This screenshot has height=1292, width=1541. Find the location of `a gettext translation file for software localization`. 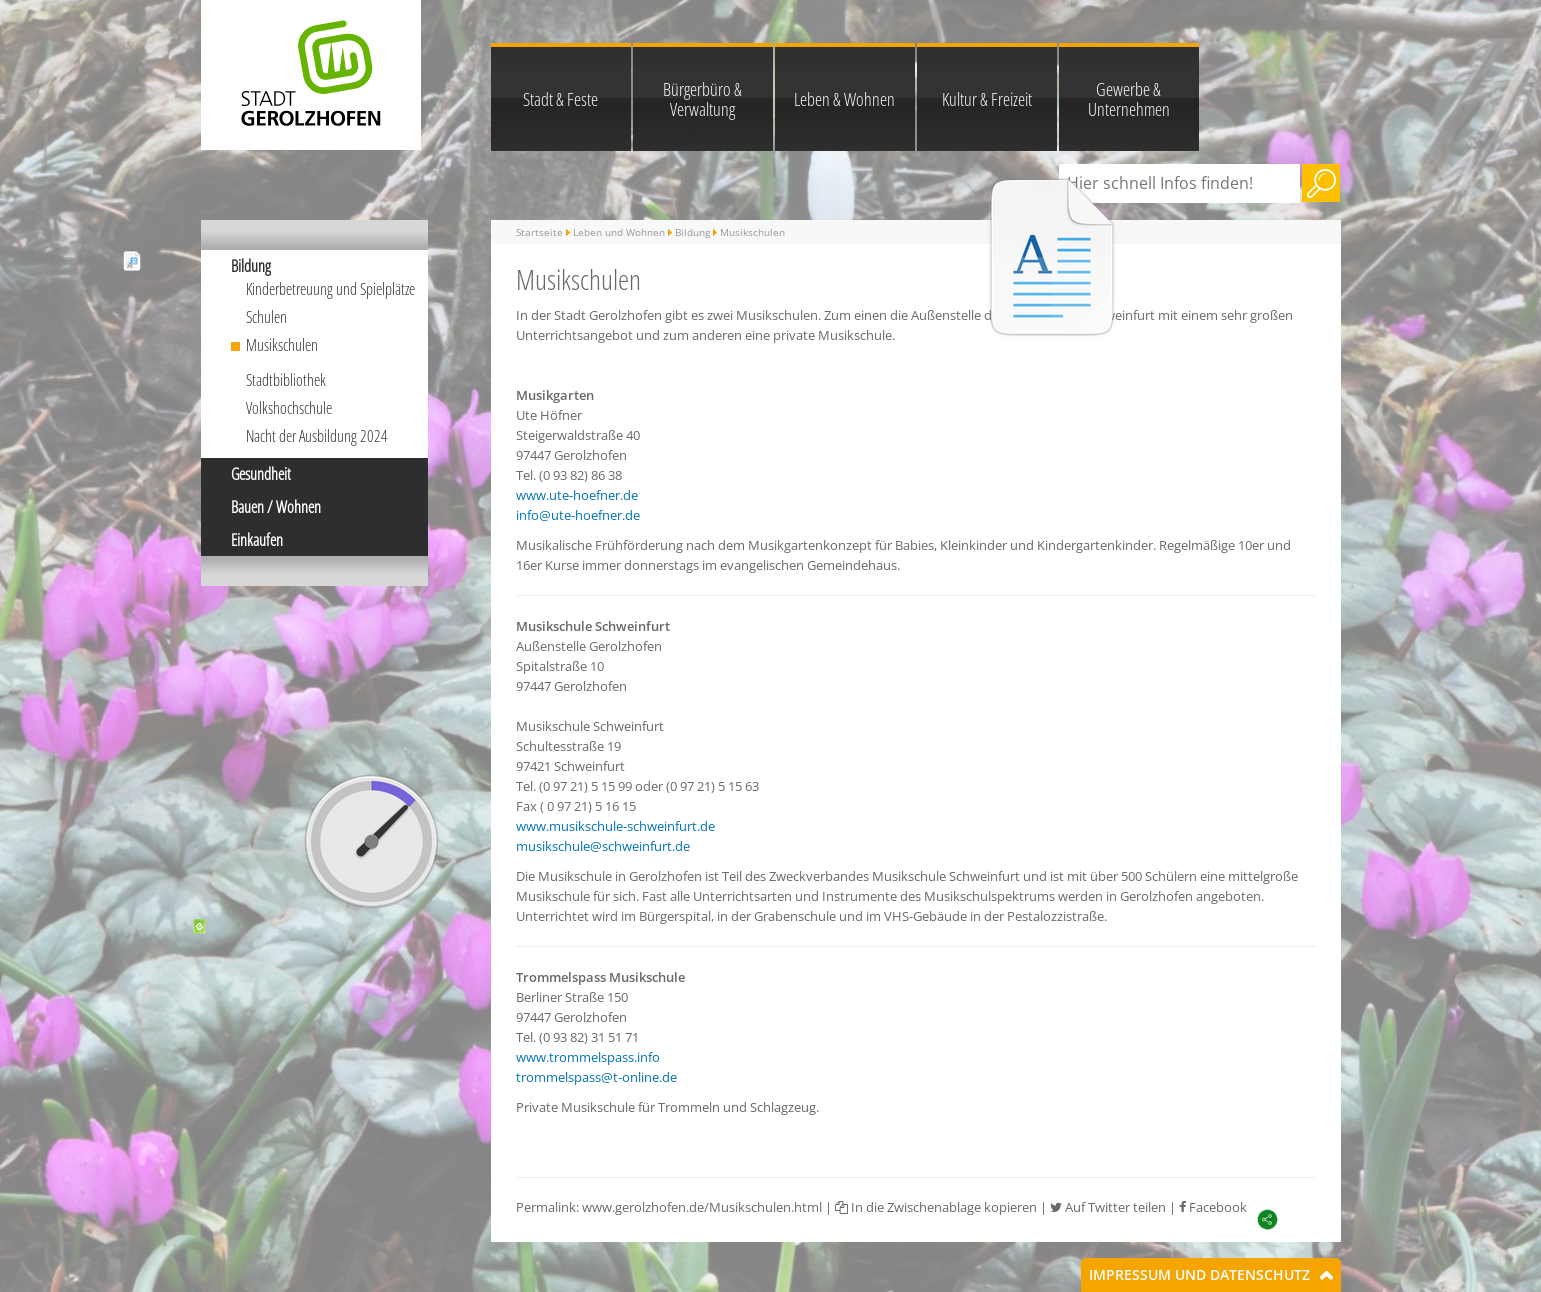

a gettext translation file for software localization is located at coordinates (132, 261).